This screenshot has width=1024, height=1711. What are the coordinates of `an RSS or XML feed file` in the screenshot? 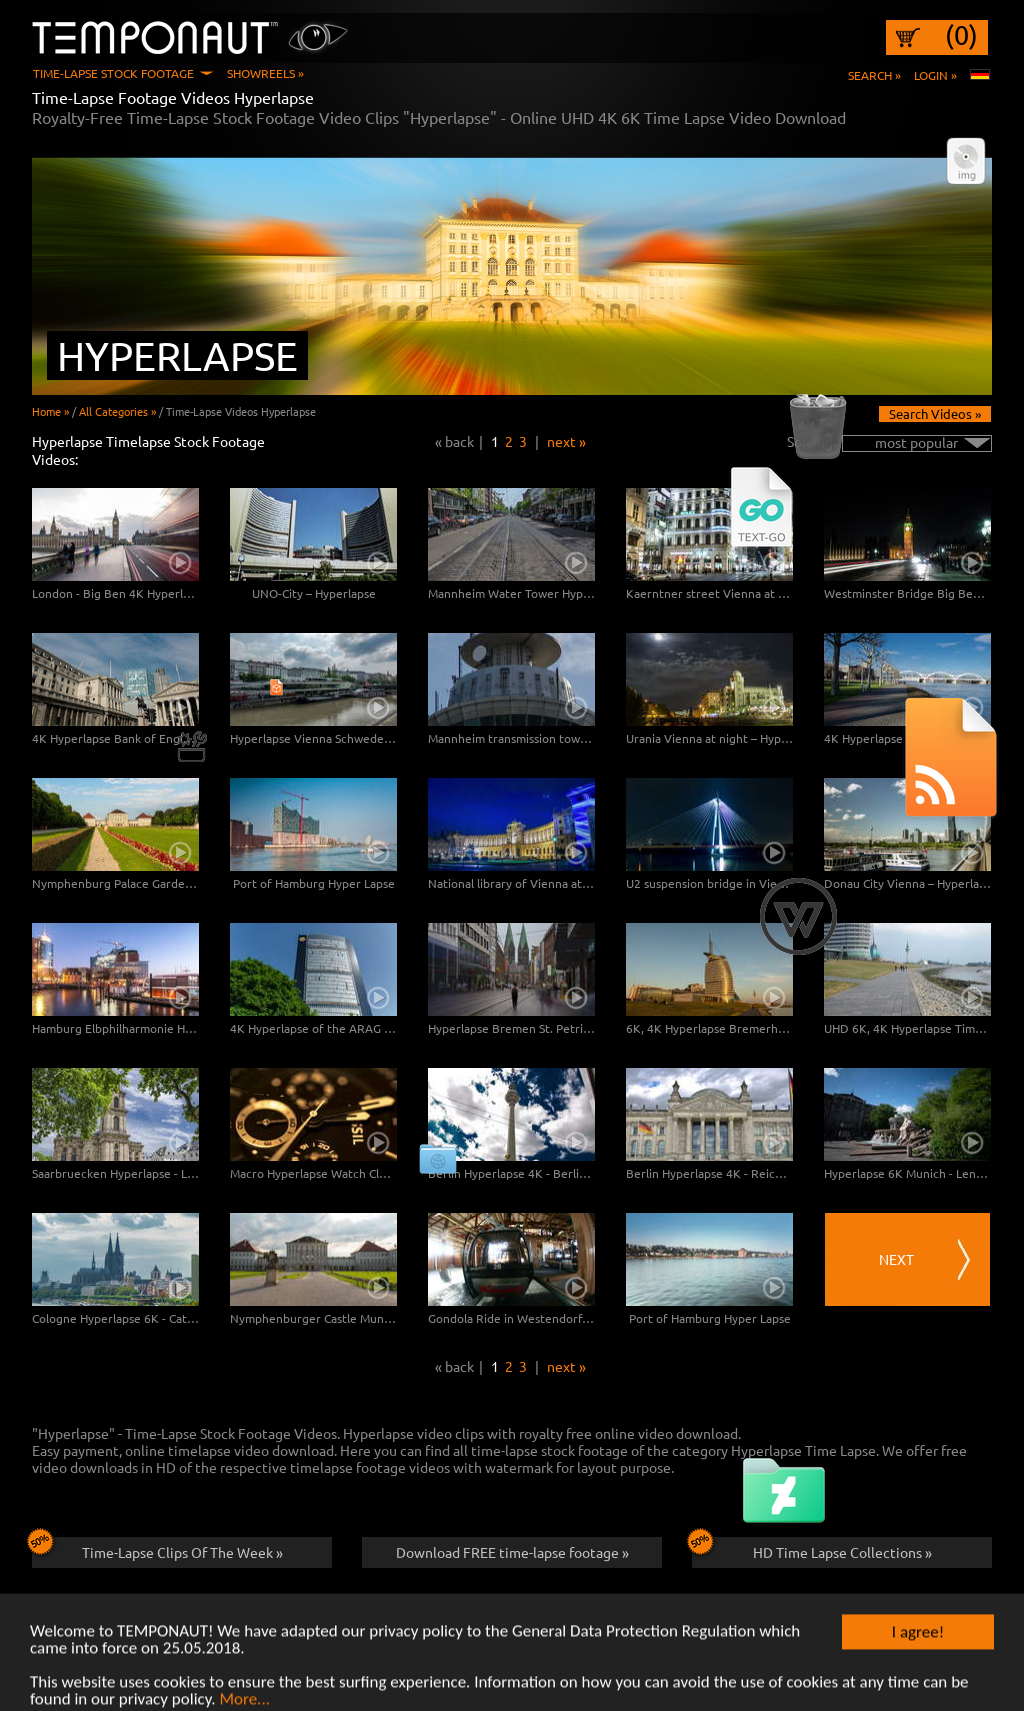 It's located at (951, 757).